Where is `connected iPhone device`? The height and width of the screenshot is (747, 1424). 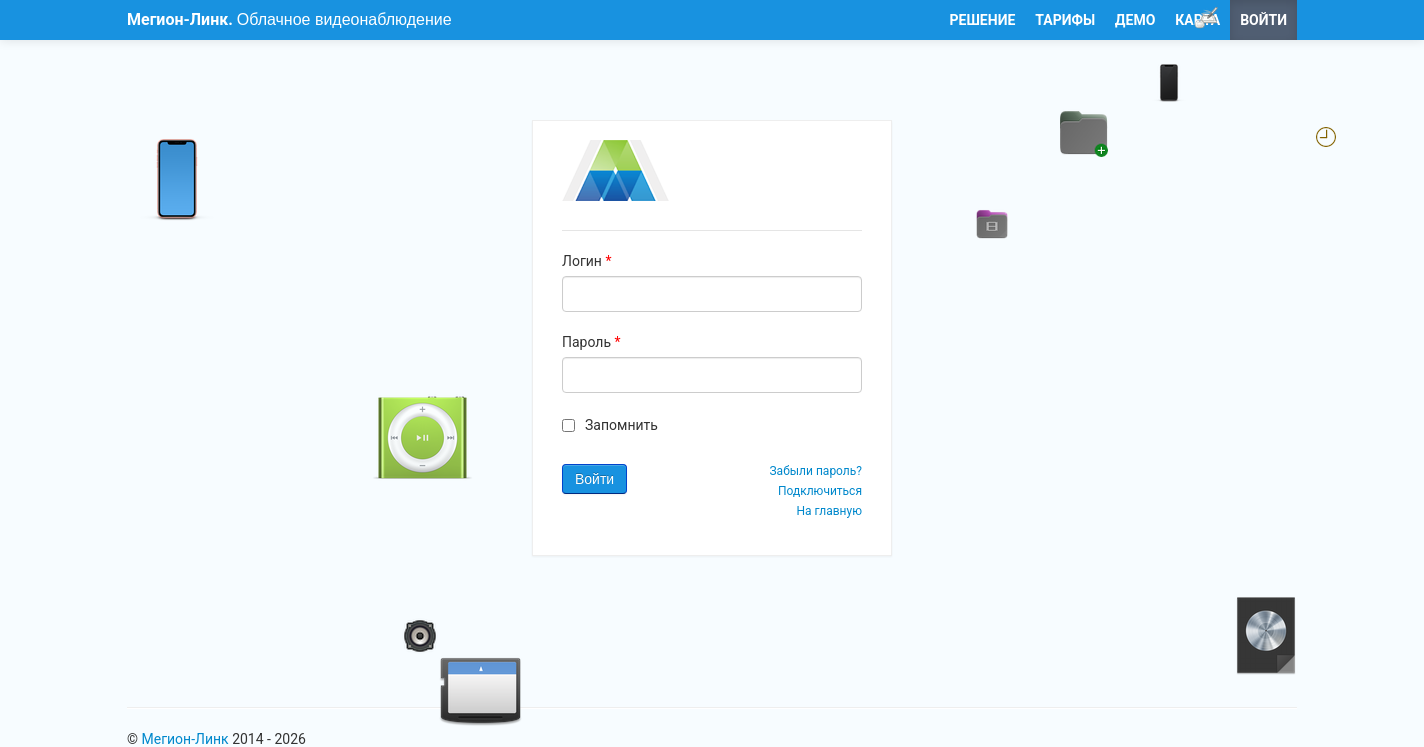 connected iPhone device is located at coordinates (1169, 83).